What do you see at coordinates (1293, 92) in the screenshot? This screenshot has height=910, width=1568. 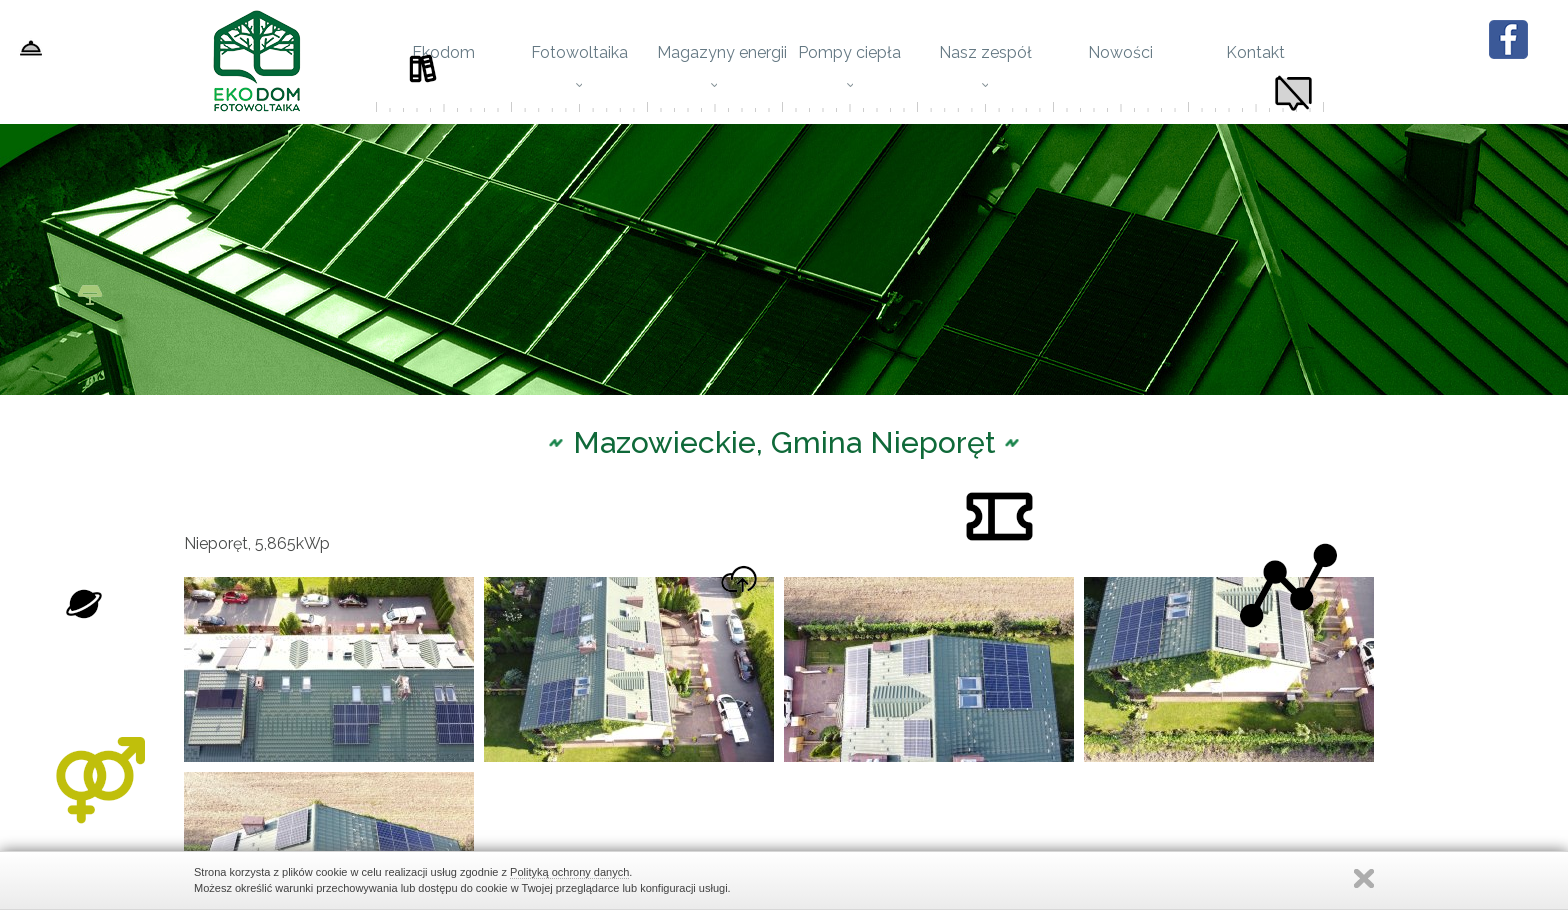 I see `mute or disable chat notifications` at bounding box center [1293, 92].